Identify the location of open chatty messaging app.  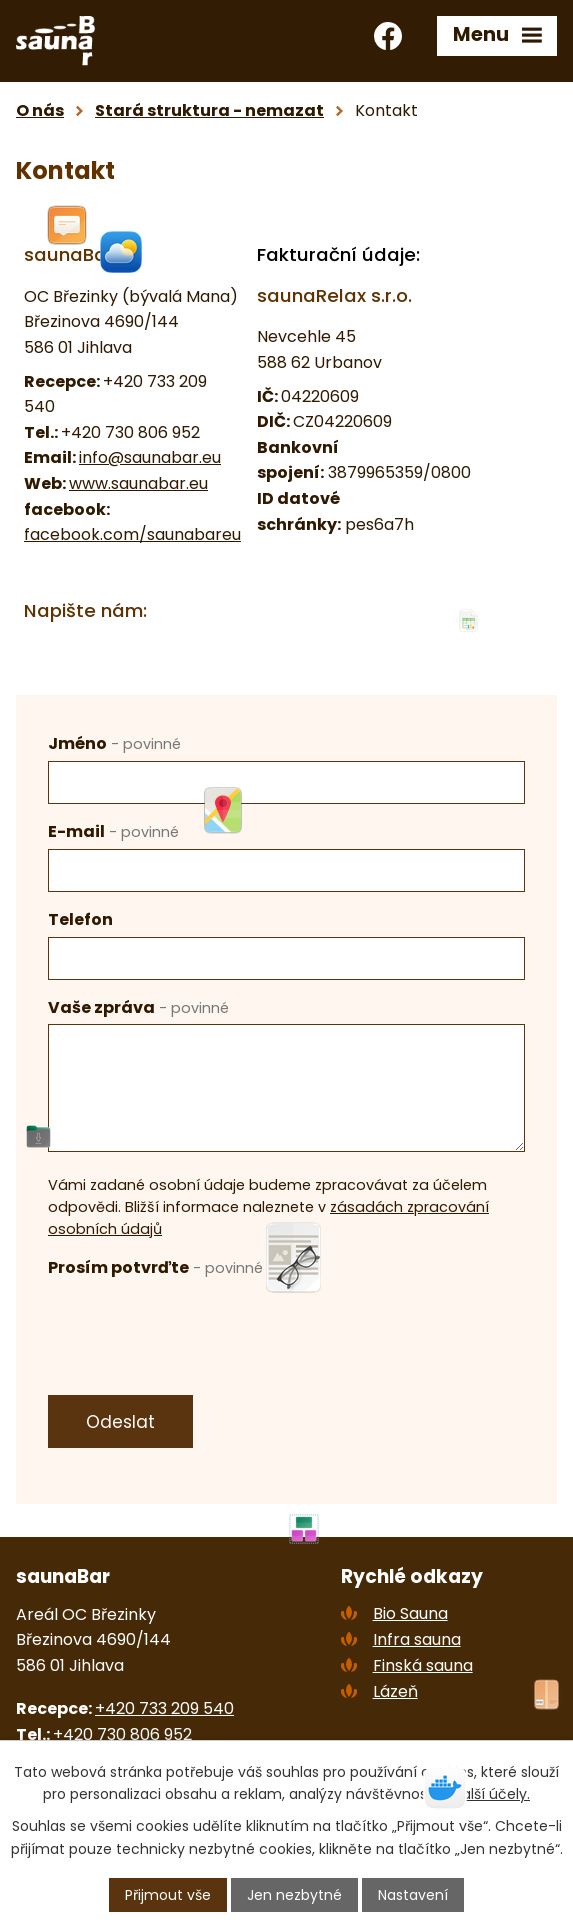
(67, 225).